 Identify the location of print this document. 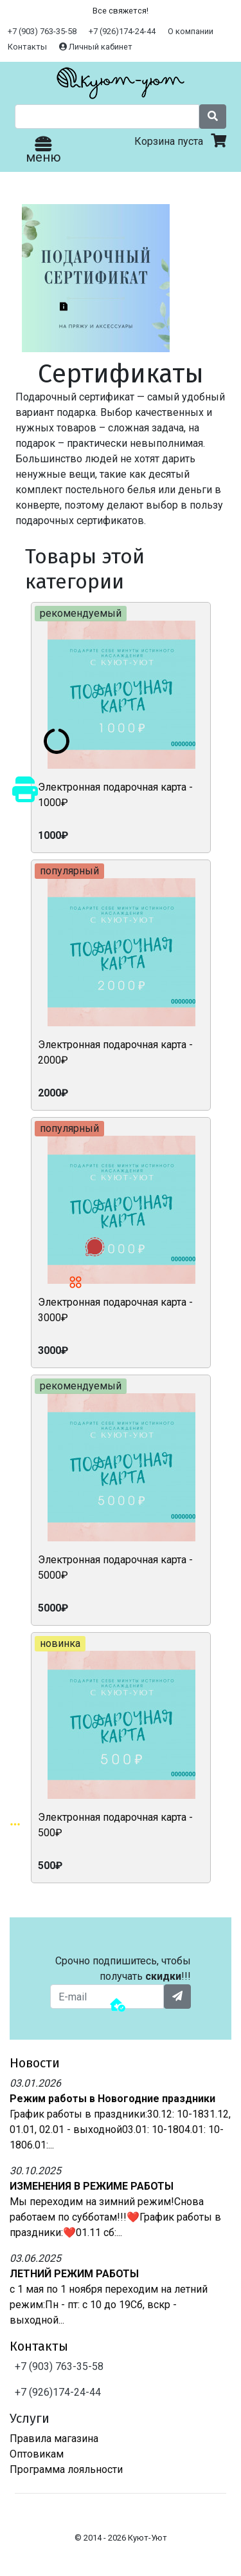
(25, 789).